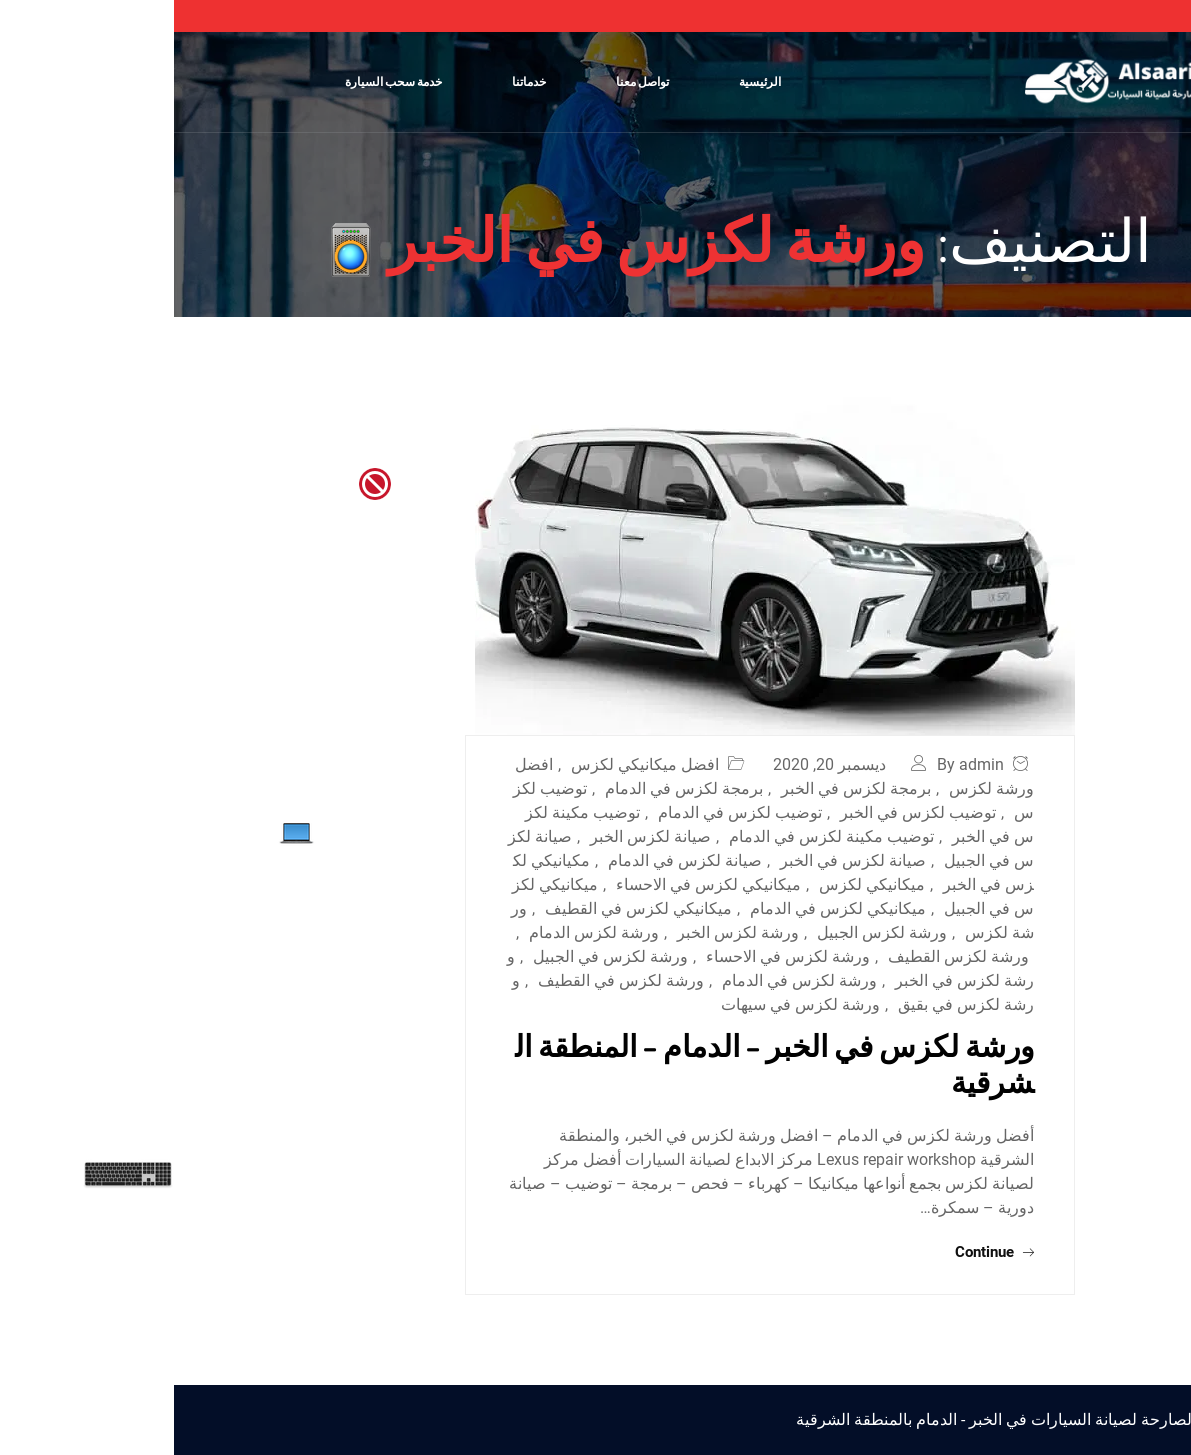  Describe the element at coordinates (351, 250) in the screenshot. I see `indicates a non-RAID configured storage device` at that location.